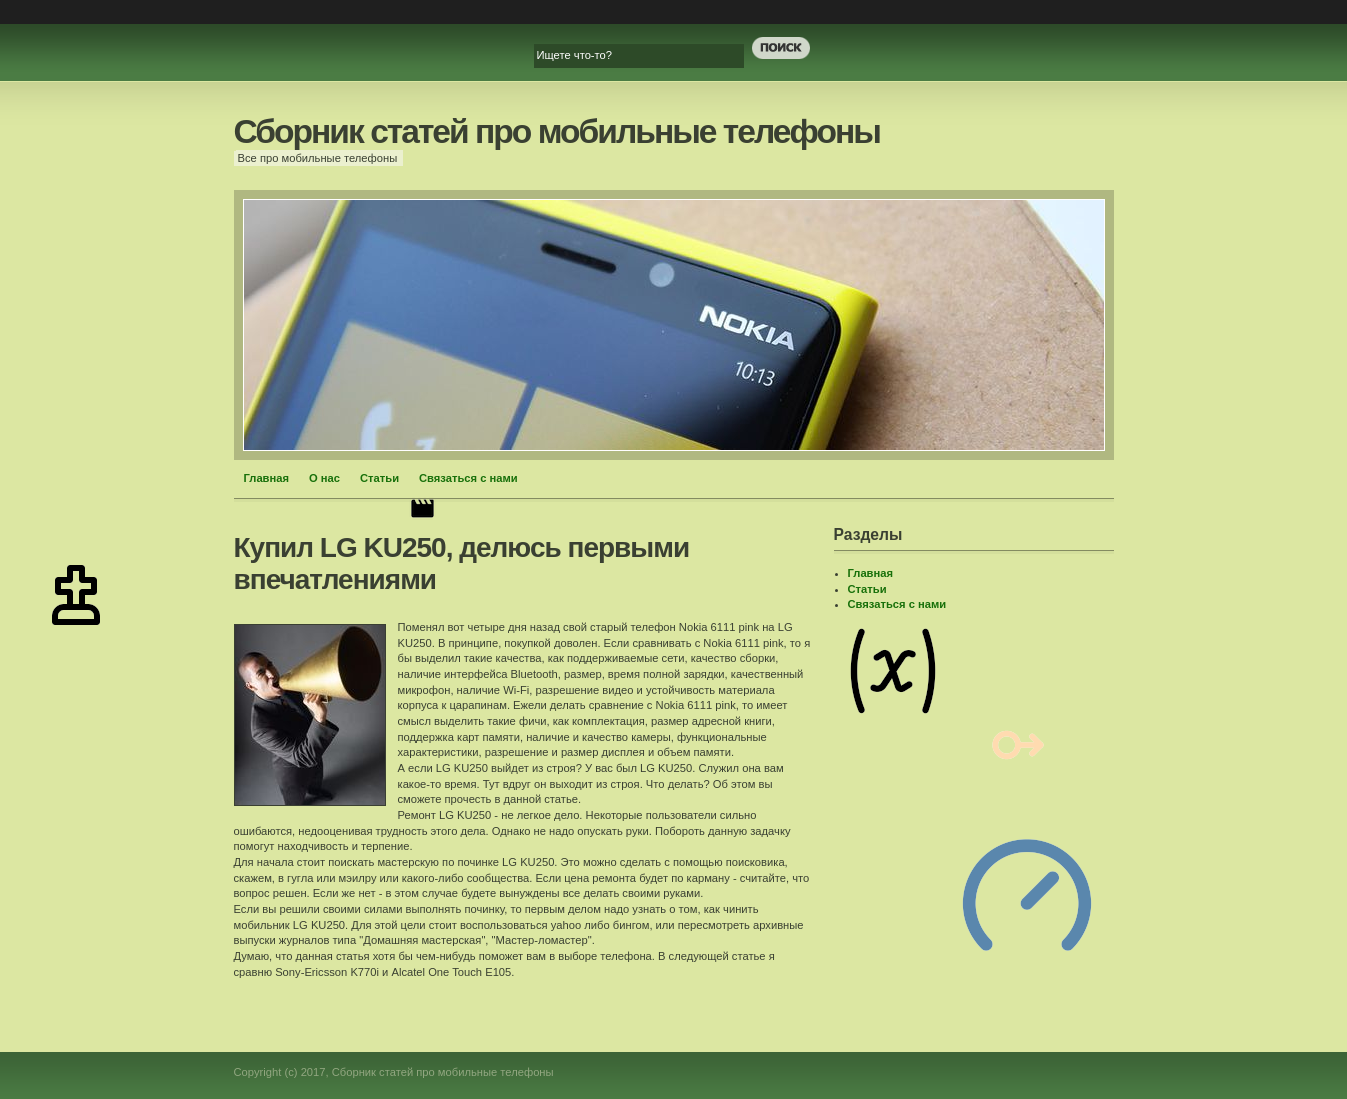  What do you see at coordinates (893, 671) in the screenshot?
I see `insert a variable or placeholder value` at bounding box center [893, 671].